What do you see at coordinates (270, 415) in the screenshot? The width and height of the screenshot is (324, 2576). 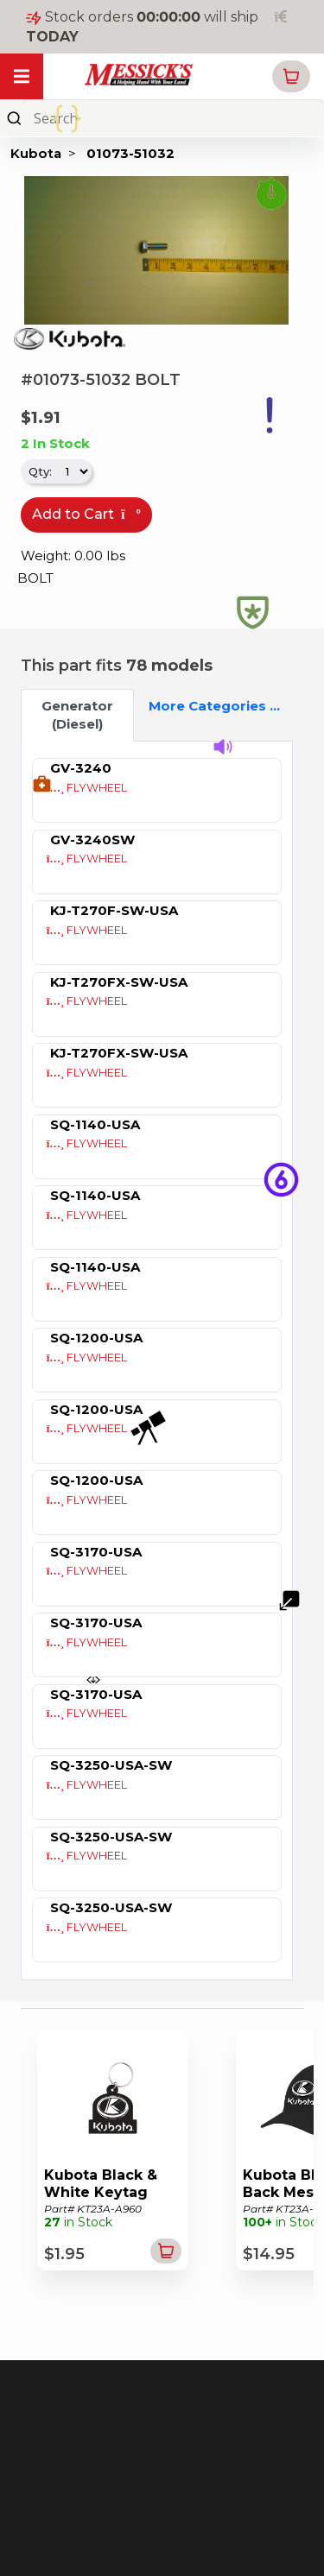 I see `indicates a warning or important notice` at bounding box center [270, 415].